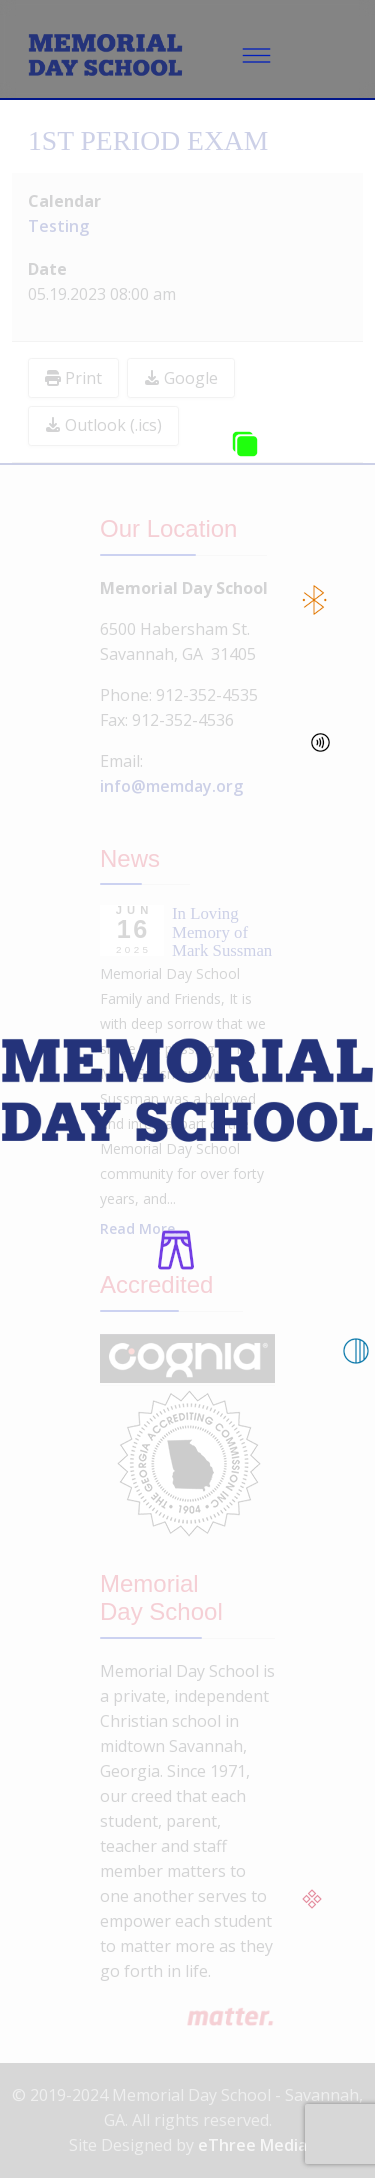 The width and height of the screenshot is (375, 2178). Describe the element at coordinates (176, 1250) in the screenshot. I see `browse pants or bottoms in a clothing app` at that location.